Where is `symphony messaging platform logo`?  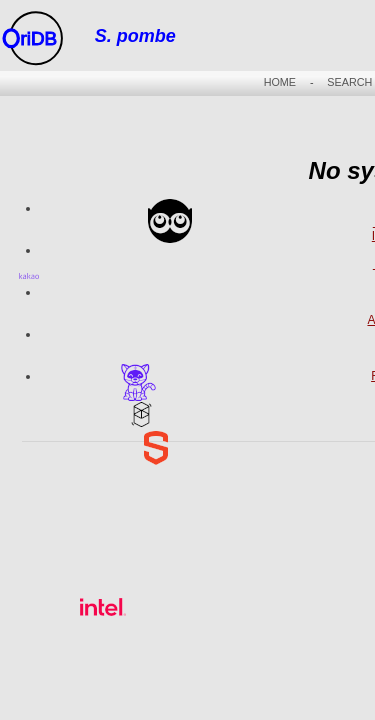 symphony messaging platform logo is located at coordinates (156, 448).